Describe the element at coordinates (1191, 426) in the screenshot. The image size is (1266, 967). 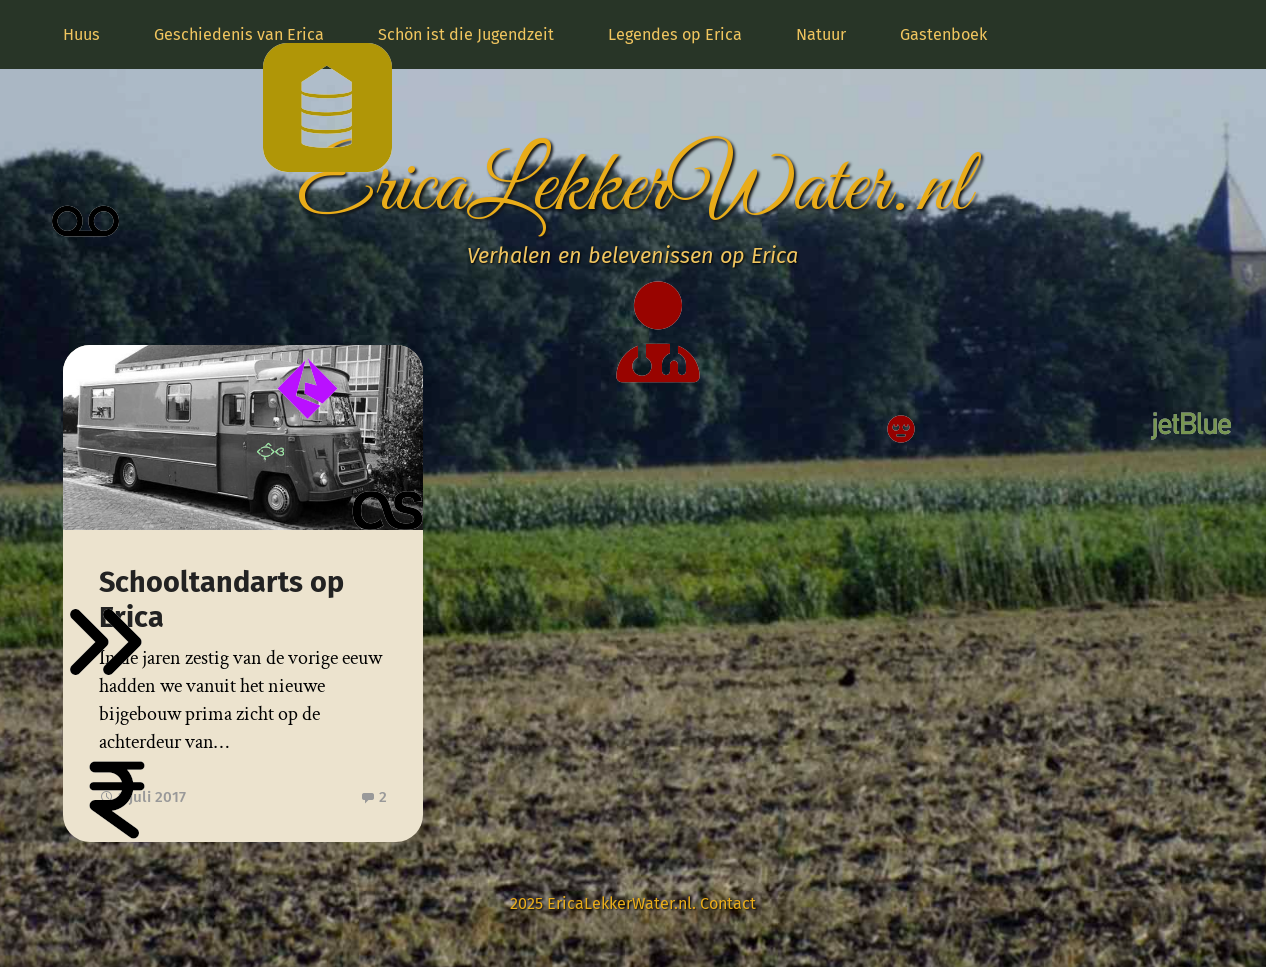
I see `access JetBlue airline services` at that location.